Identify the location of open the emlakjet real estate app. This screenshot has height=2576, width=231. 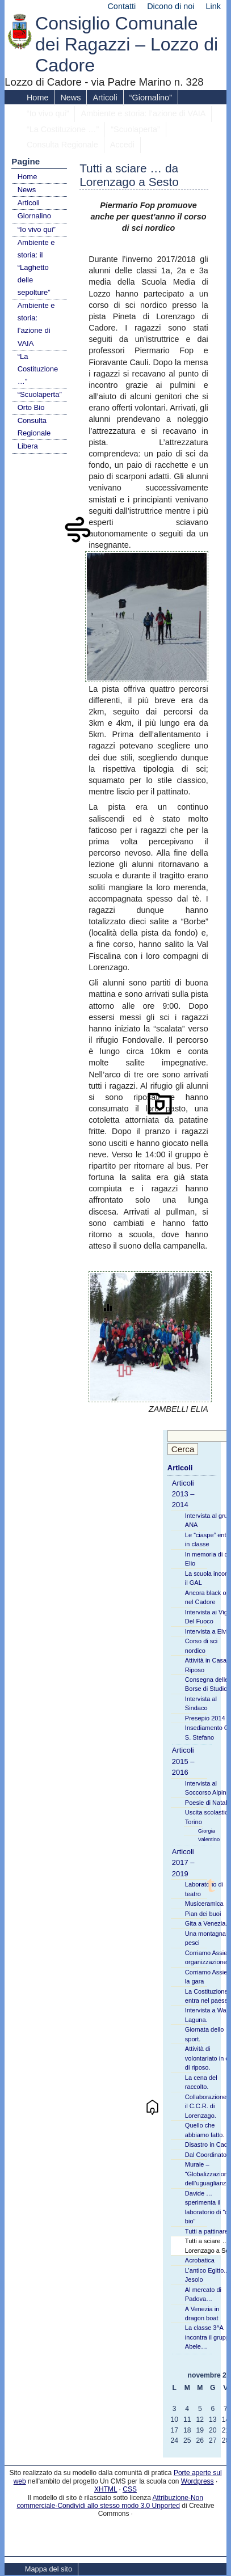
(152, 2107).